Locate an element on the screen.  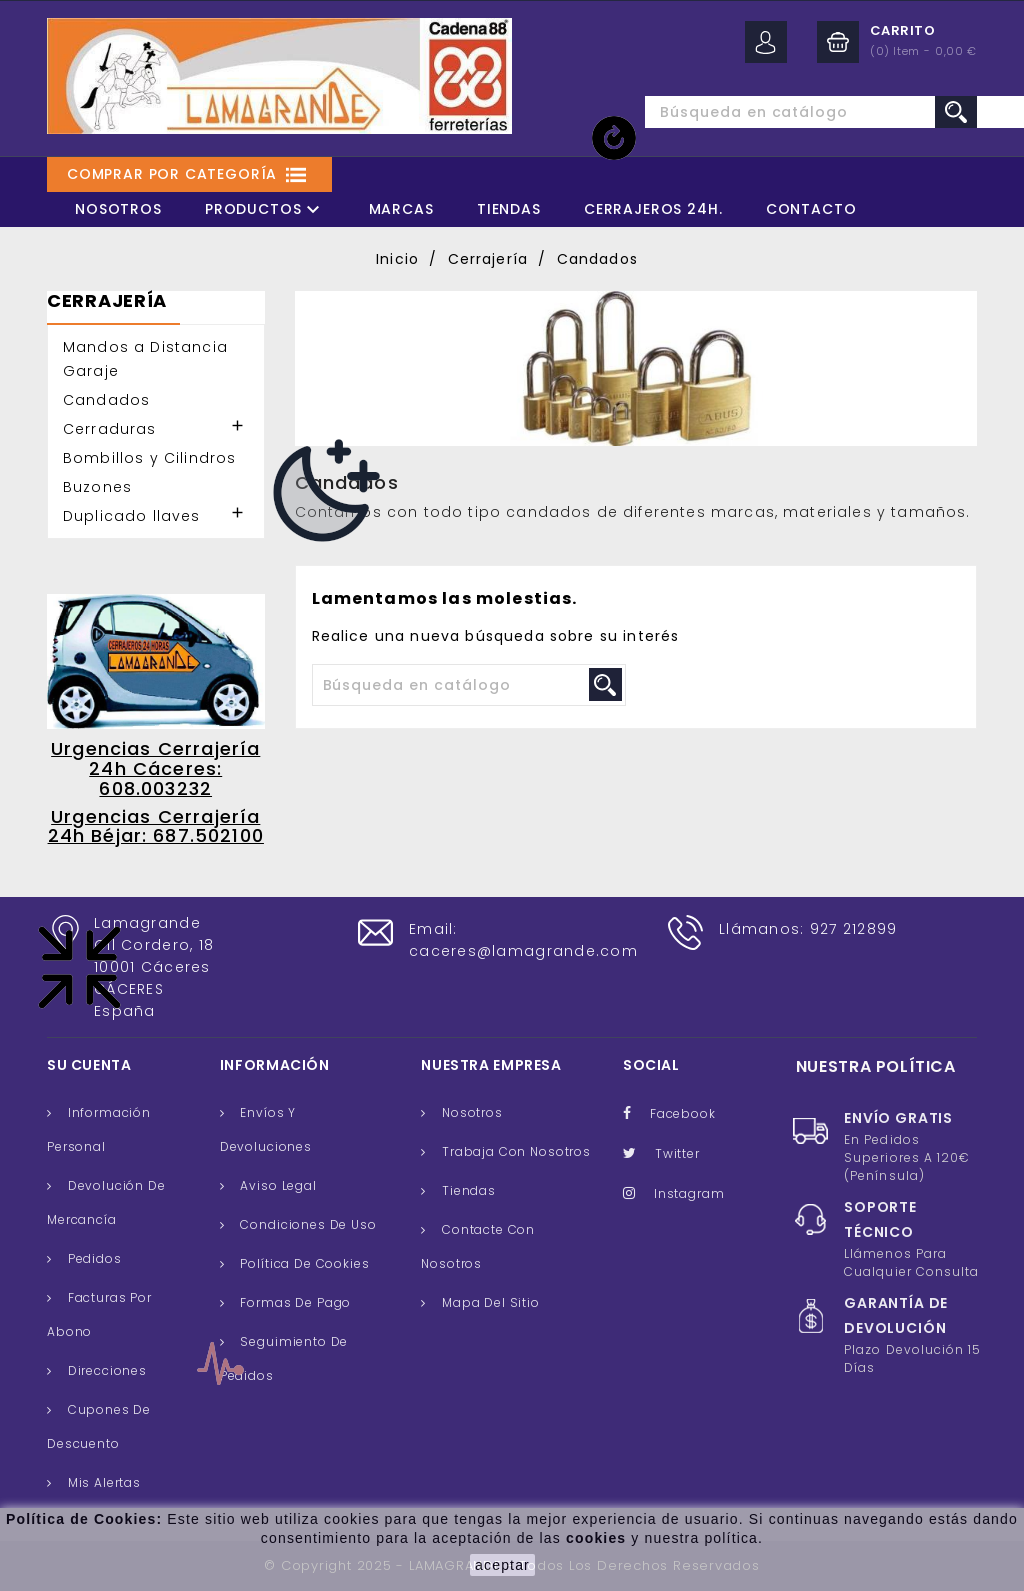
view activity or health metrics is located at coordinates (220, 1363).